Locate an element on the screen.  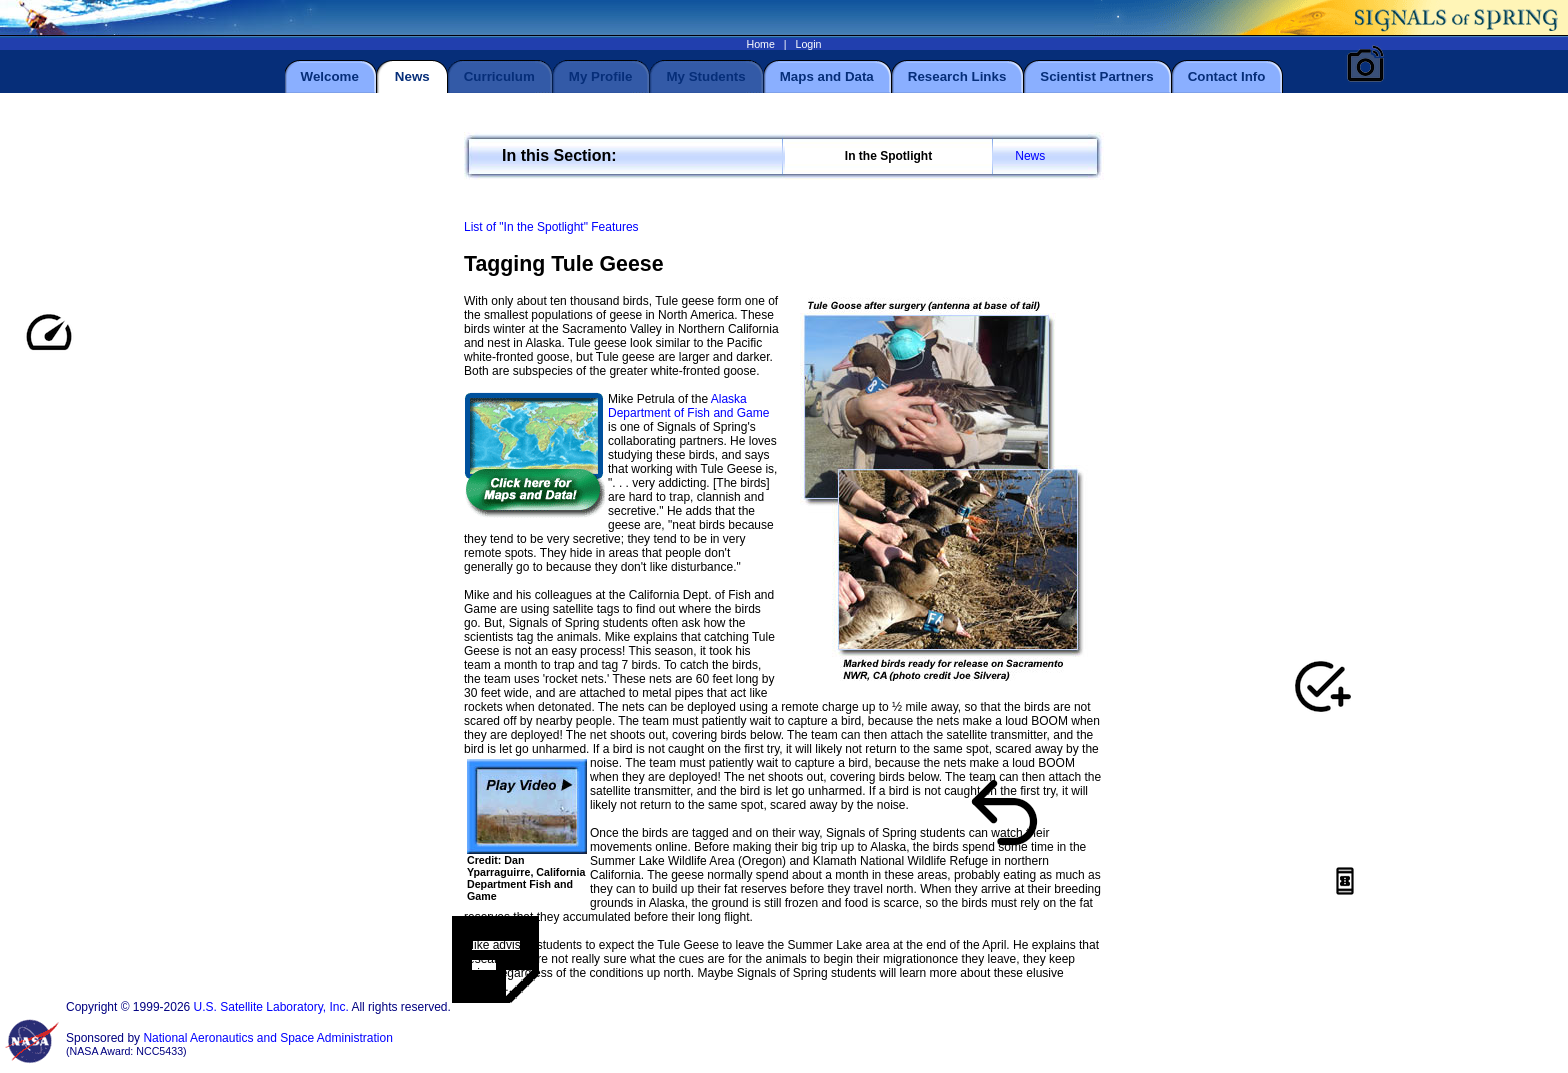
connect to a wireless or linked camera device is located at coordinates (1365, 63).